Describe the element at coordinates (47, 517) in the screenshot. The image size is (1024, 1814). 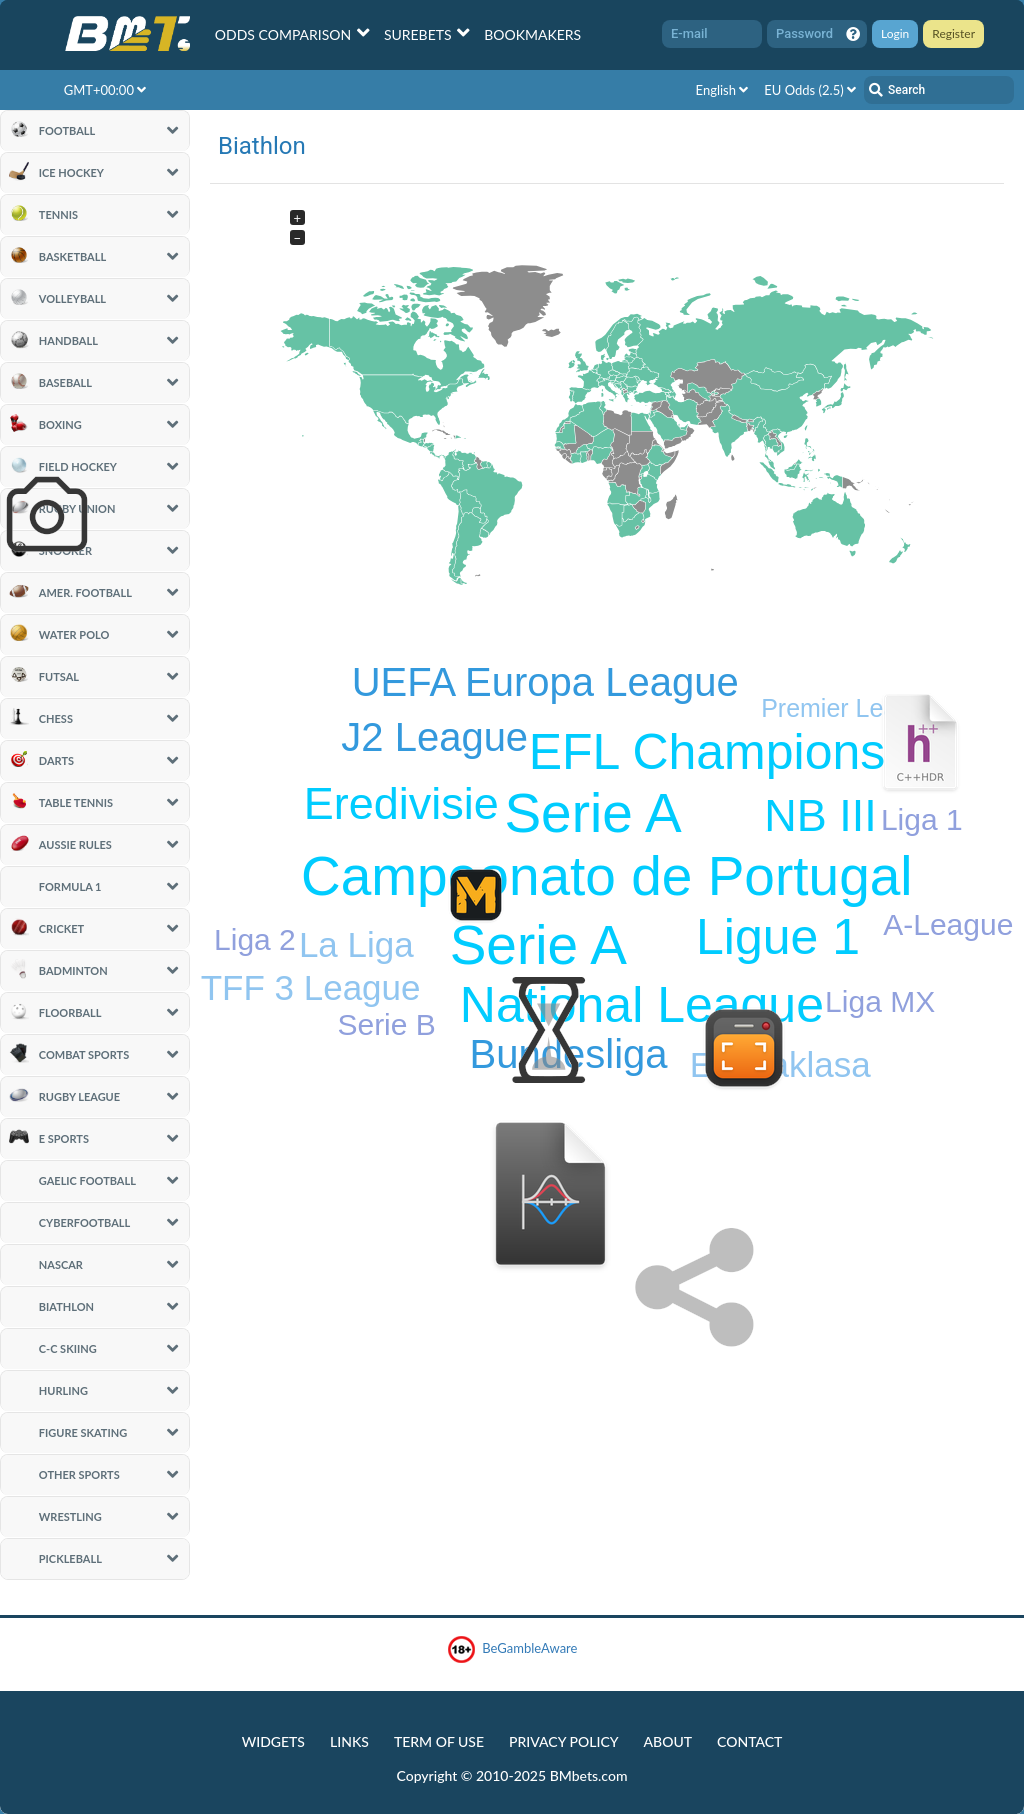
I see `open the camera app` at that location.